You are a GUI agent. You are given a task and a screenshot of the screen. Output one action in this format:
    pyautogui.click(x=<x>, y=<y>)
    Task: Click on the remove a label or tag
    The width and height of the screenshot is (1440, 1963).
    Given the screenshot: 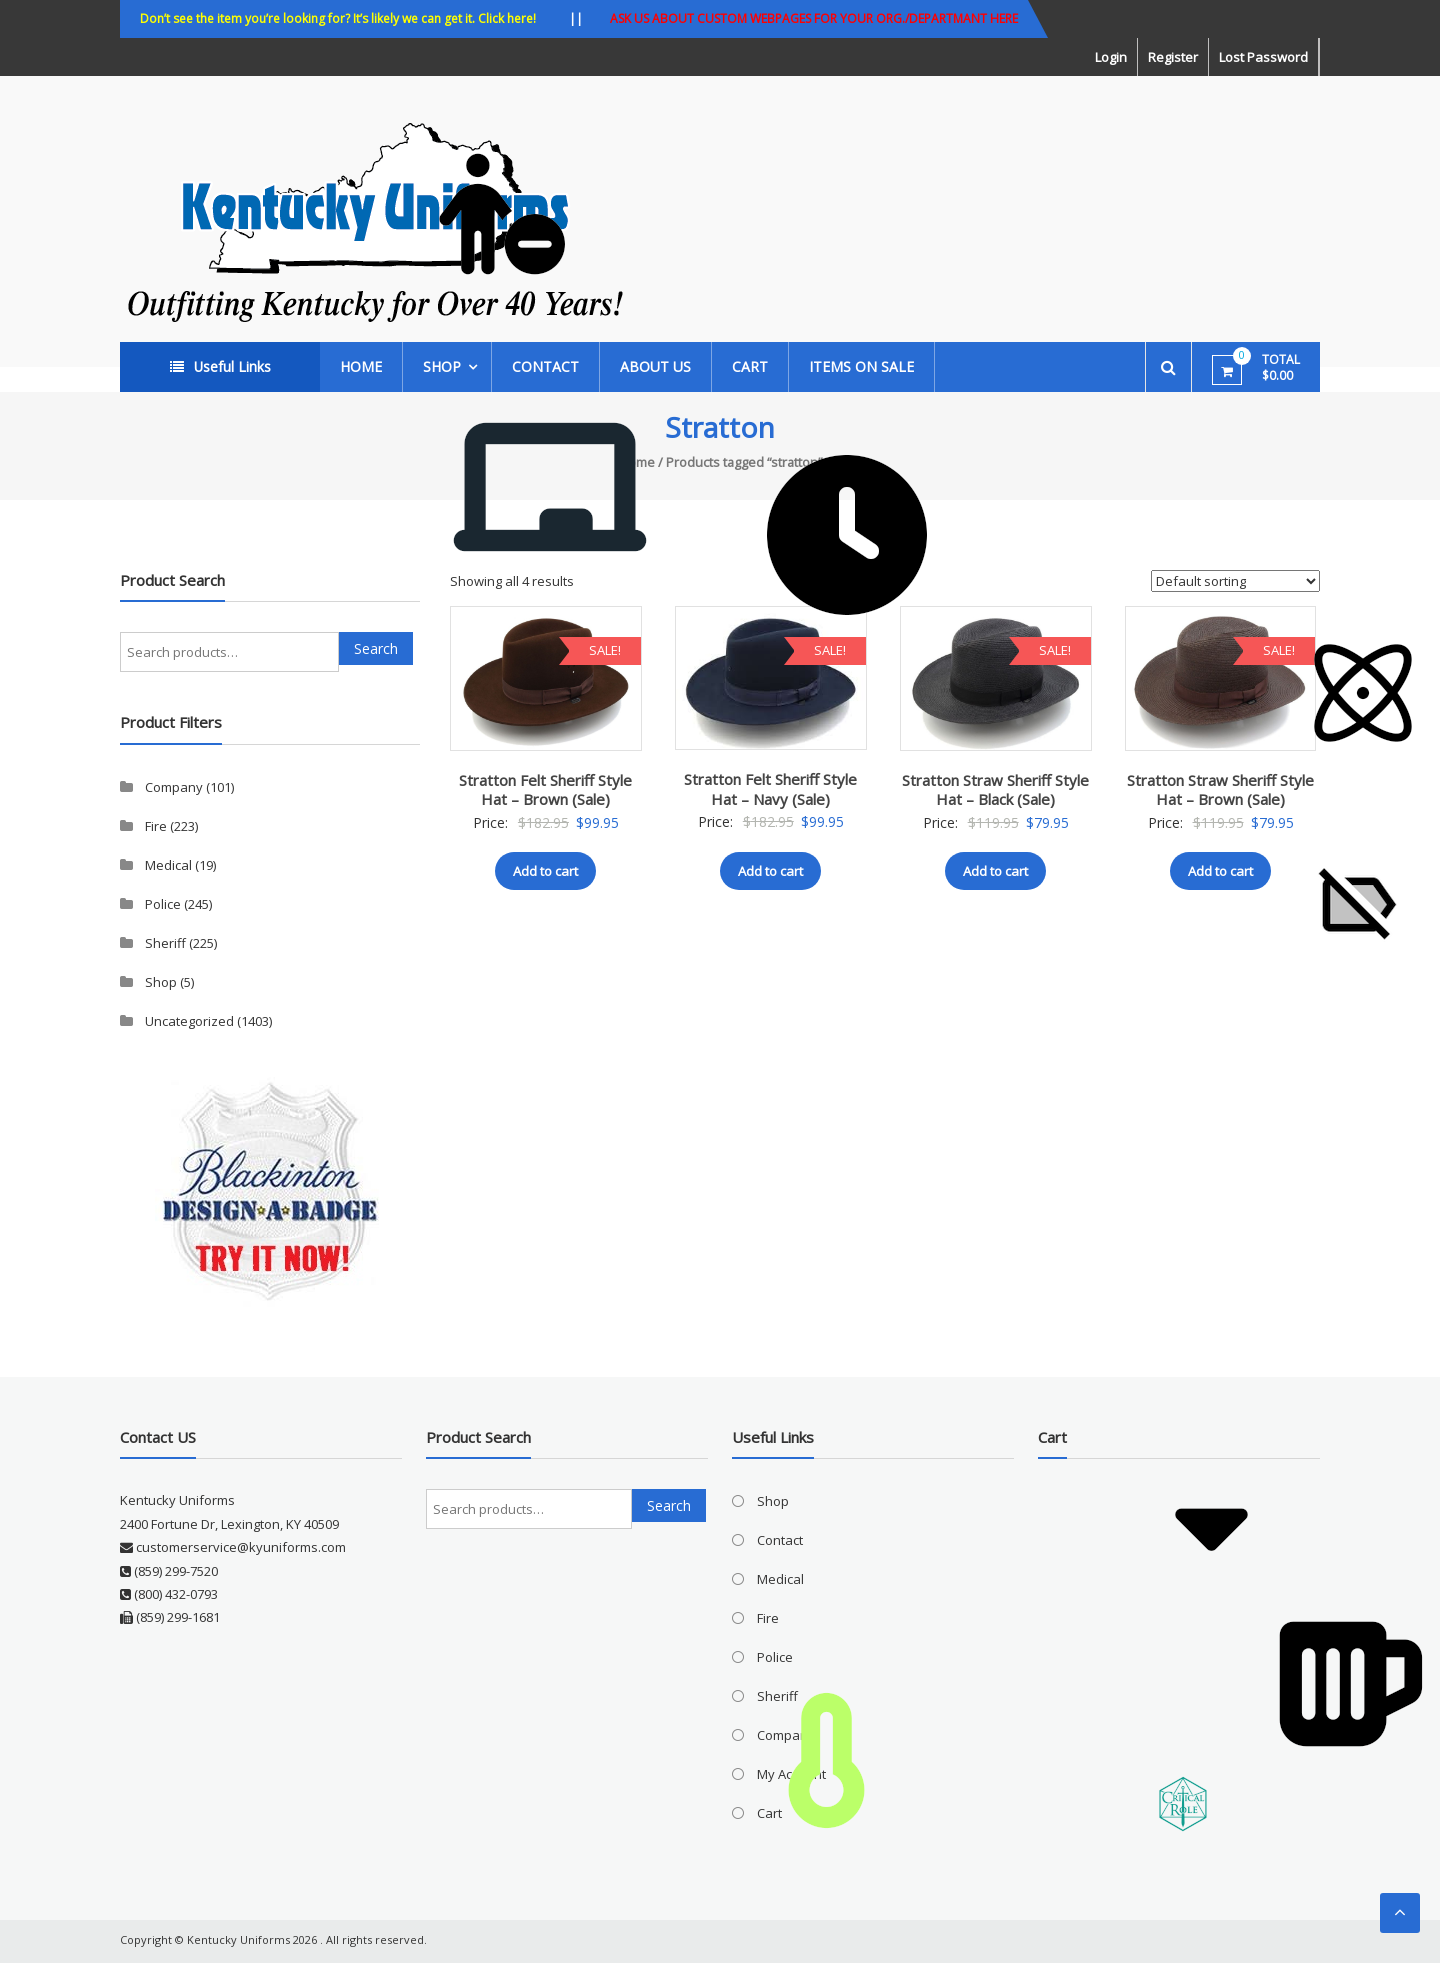 What is the action you would take?
    pyautogui.click(x=1357, y=904)
    